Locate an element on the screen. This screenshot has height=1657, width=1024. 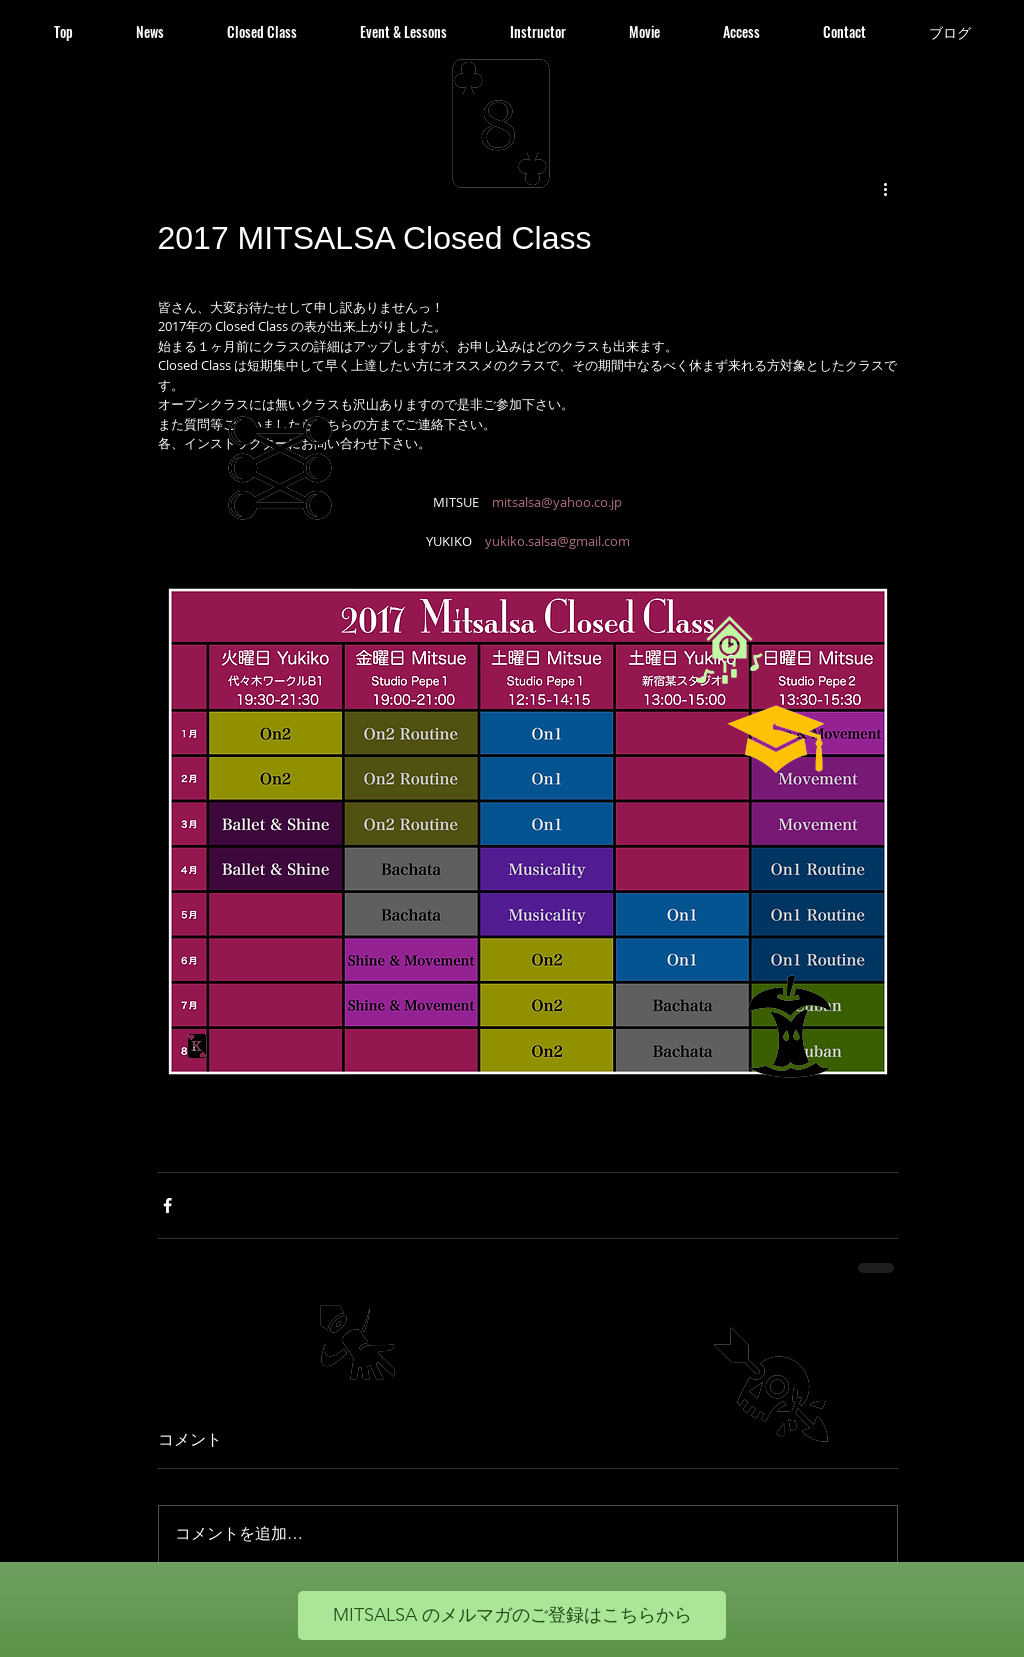
eight of clubs playing card is located at coordinates (500, 123).